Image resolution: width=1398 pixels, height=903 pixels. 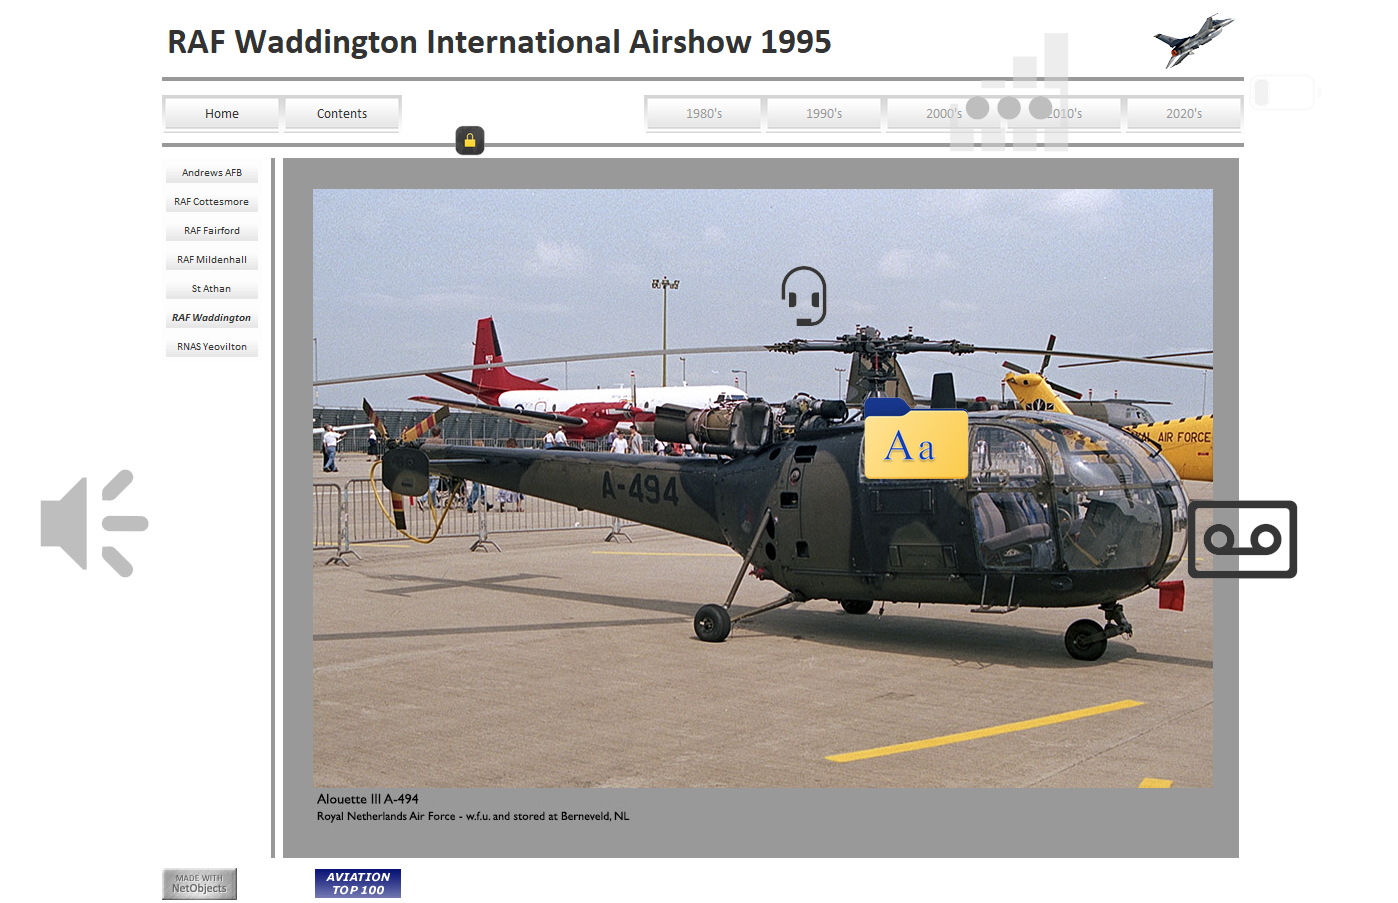 I want to click on indicates cellular network signal is being acquired, so click(x=1013, y=96).